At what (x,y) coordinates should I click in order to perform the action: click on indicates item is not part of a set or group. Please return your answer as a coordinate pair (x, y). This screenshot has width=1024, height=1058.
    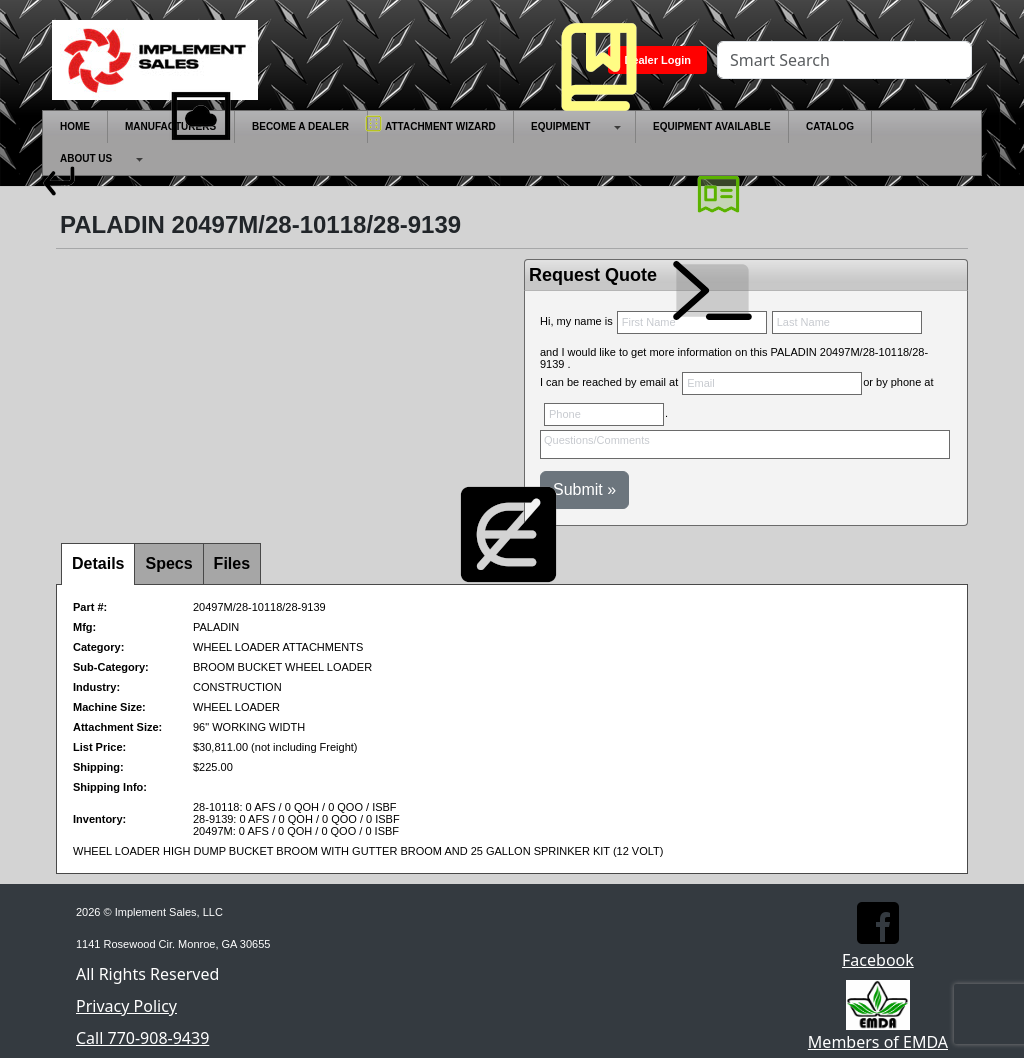
    Looking at the image, I should click on (508, 534).